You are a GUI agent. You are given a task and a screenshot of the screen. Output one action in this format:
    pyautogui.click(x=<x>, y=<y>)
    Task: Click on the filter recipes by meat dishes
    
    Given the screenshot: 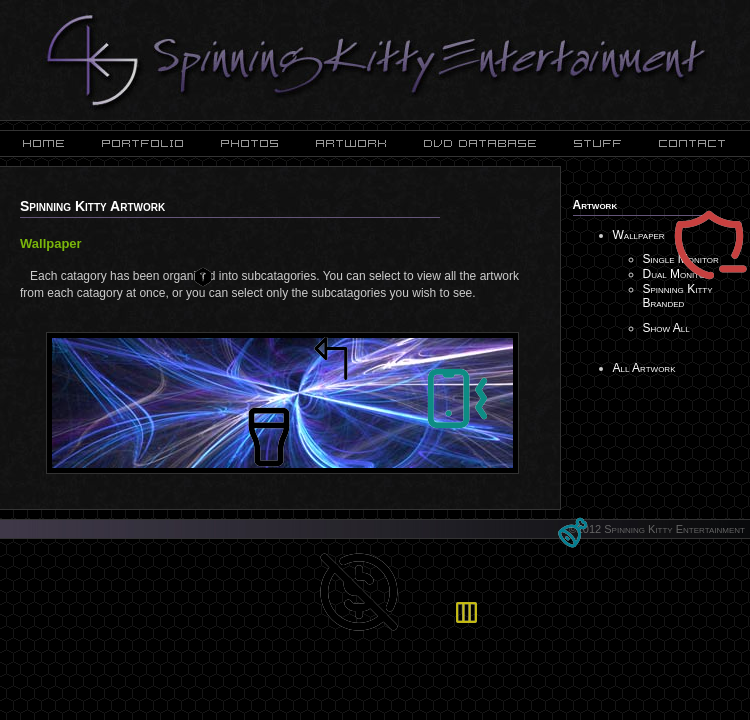 What is the action you would take?
    pyautogui.click(x=573, y=532)
    